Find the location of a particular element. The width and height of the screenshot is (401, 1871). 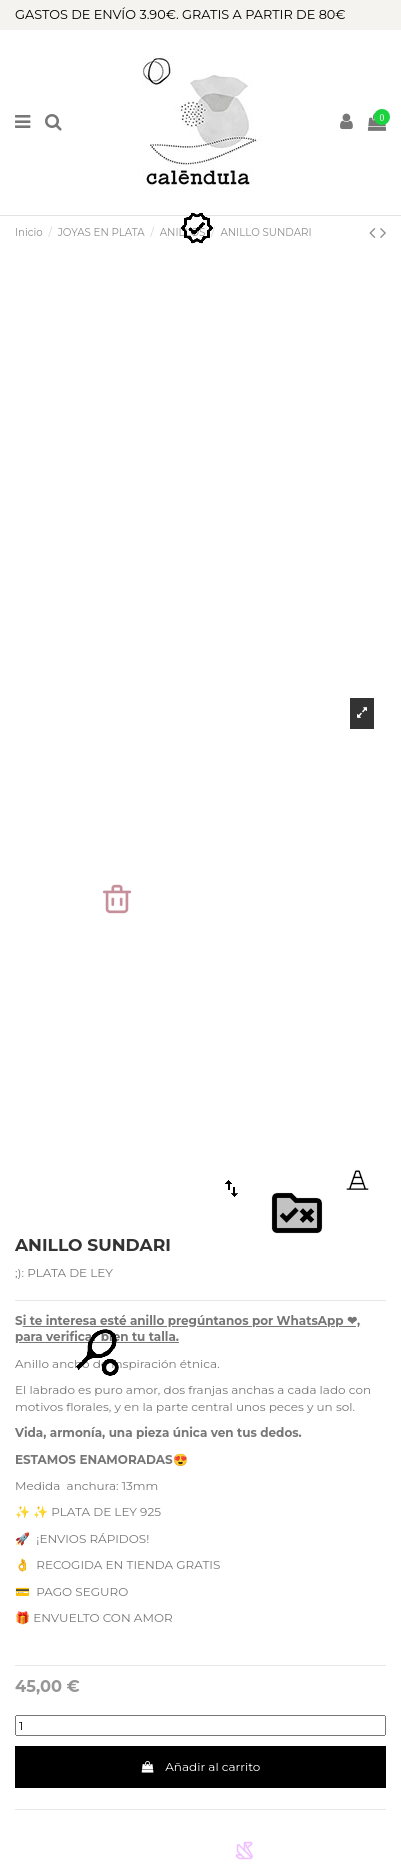

access folder with validation rules is located at coordinates (297, 1213).